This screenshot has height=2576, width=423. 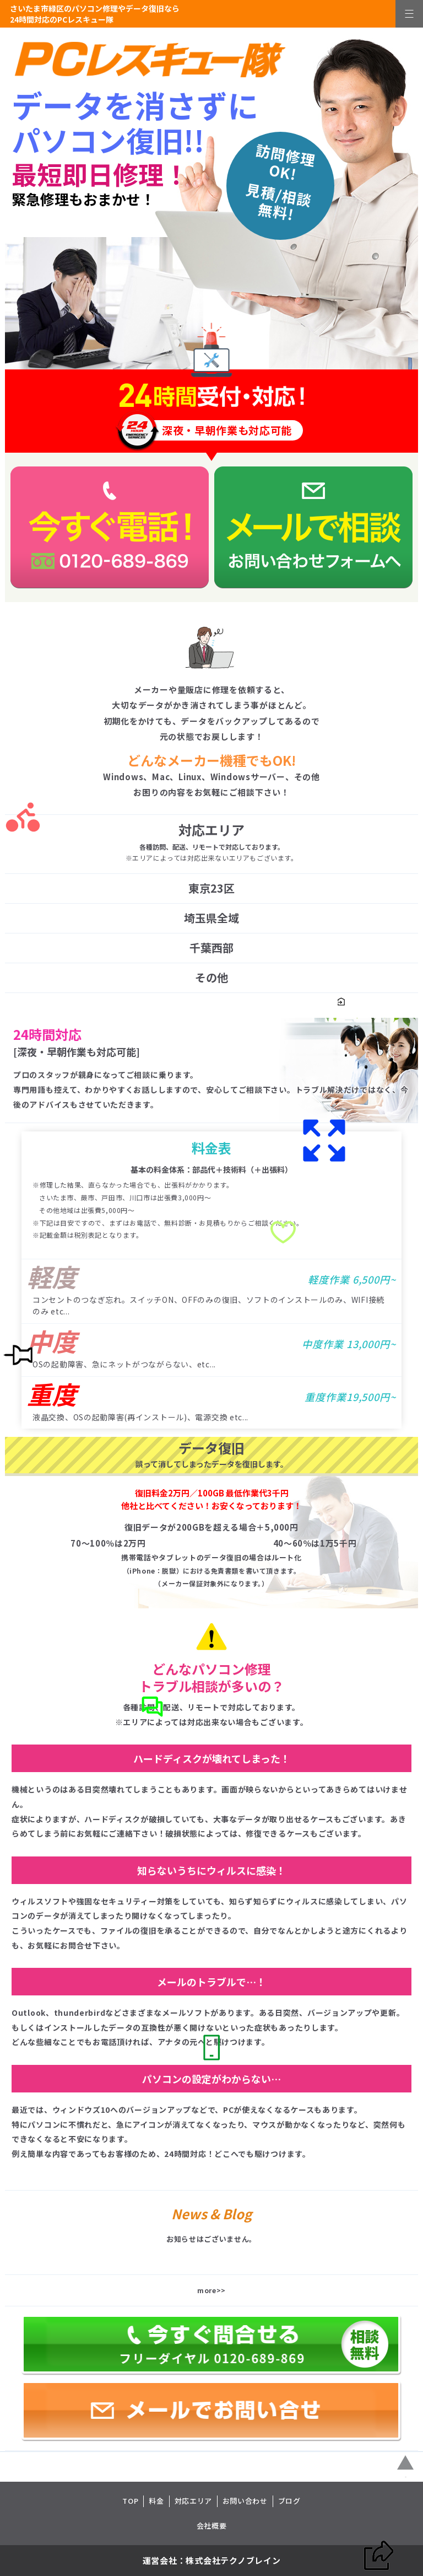 What do you see at coordinates (283, 1232) in the screenshot?
I see `like or favorite an item` at bounding box center [283, 1232].